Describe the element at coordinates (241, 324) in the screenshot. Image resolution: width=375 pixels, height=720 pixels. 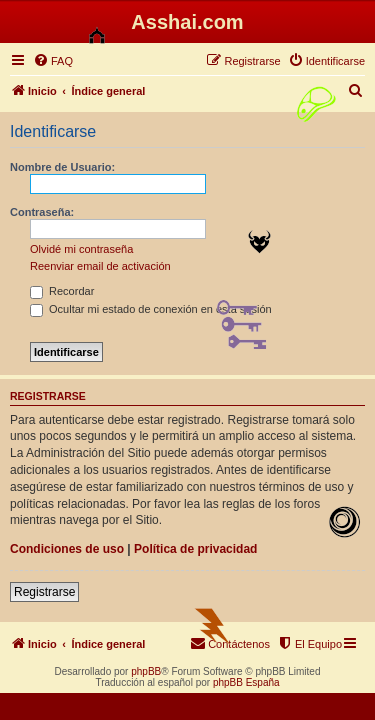
I see `view your collection of keys or access credentials` at that location.